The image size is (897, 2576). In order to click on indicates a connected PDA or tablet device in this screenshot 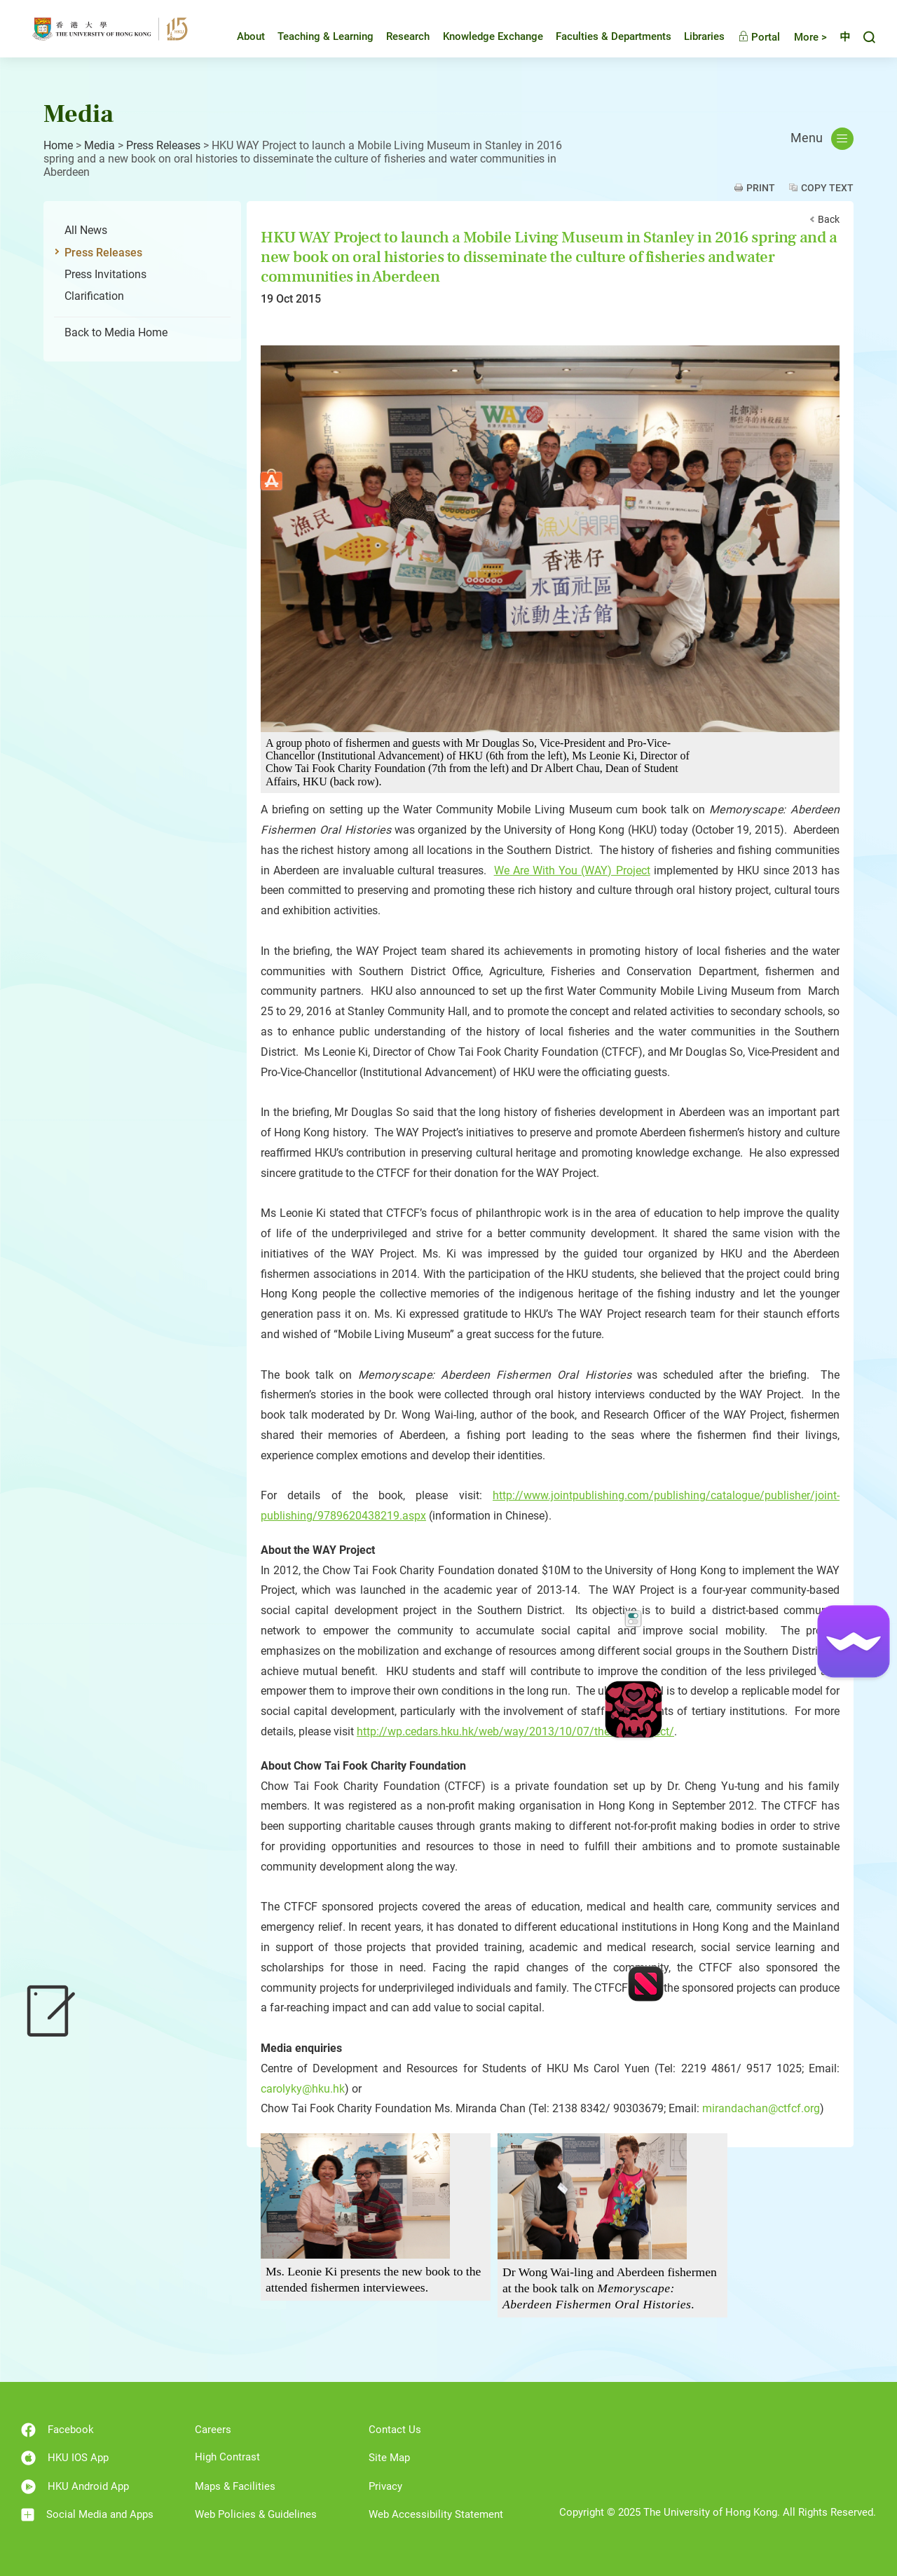, I will do `click(48, 2009)`.